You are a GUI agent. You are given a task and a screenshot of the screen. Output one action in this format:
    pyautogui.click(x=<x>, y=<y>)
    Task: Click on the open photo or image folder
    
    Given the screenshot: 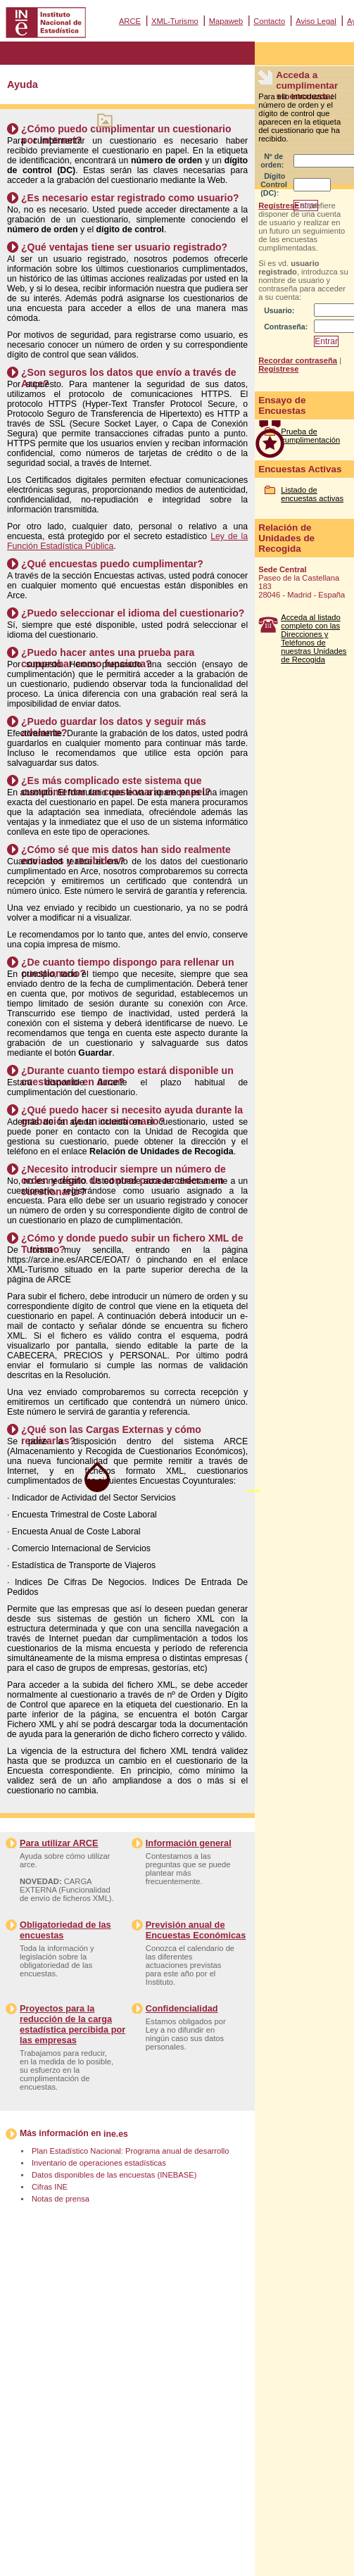 What is the action you would take?
    pyautogui.click(x=105, y=120)
    